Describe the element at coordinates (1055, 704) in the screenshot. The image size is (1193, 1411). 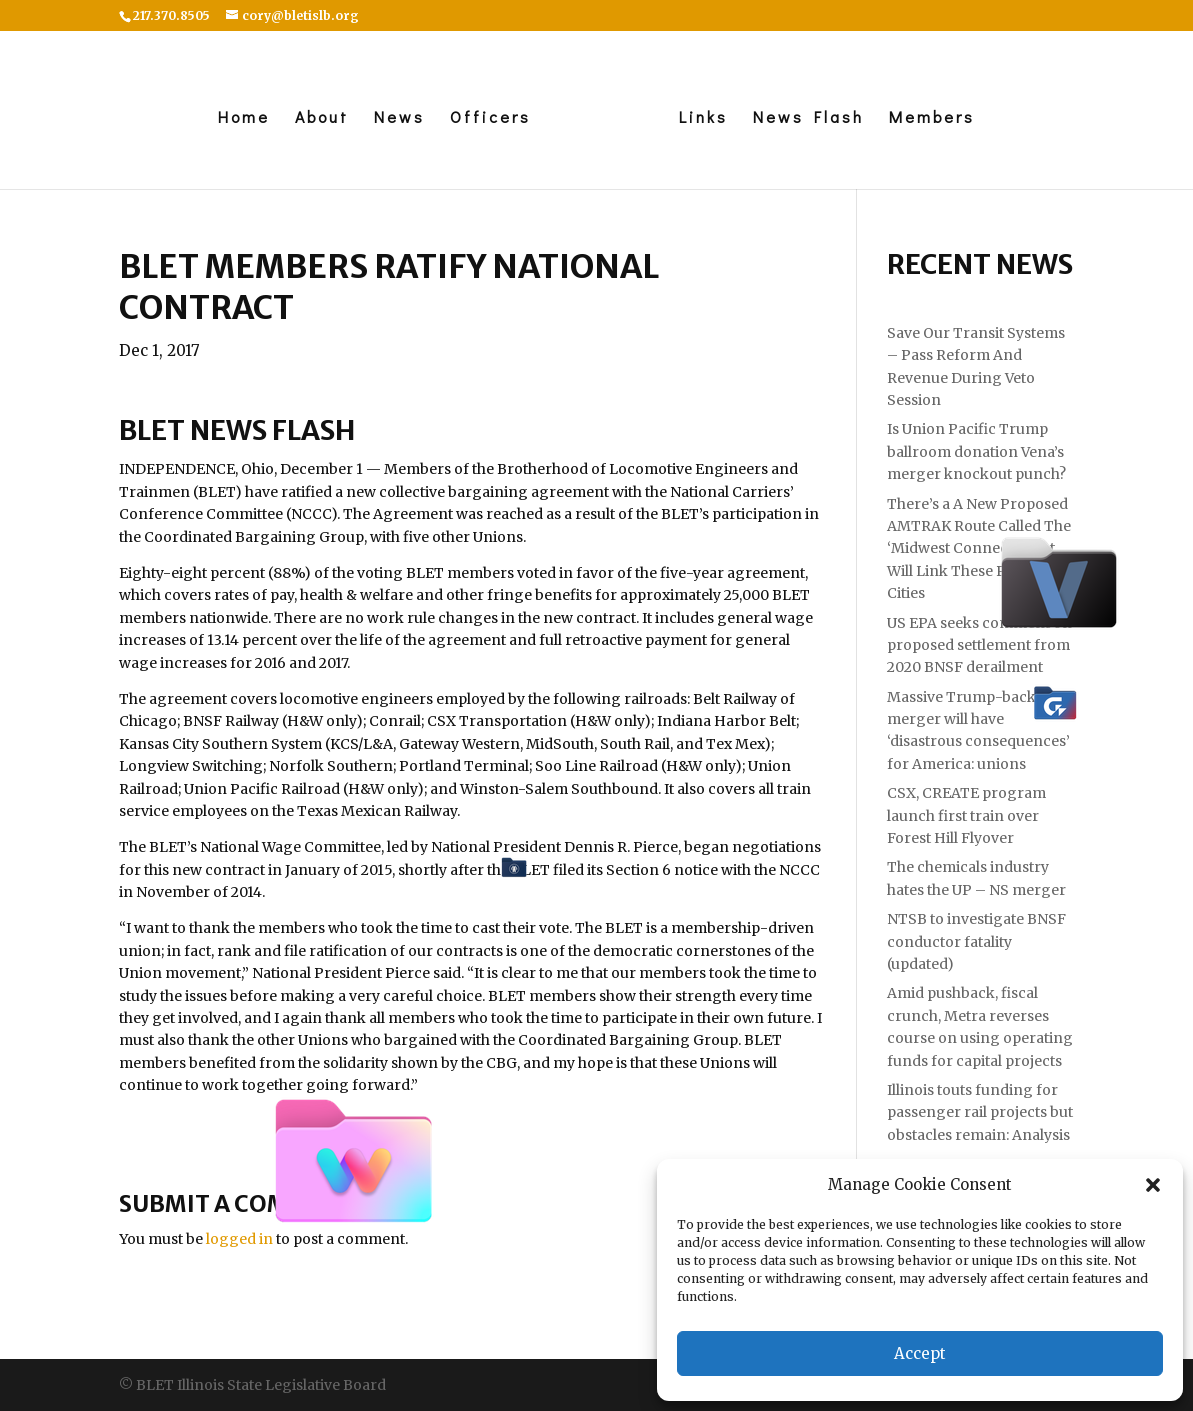
I see `open gigabyte files or software folder` at that location.